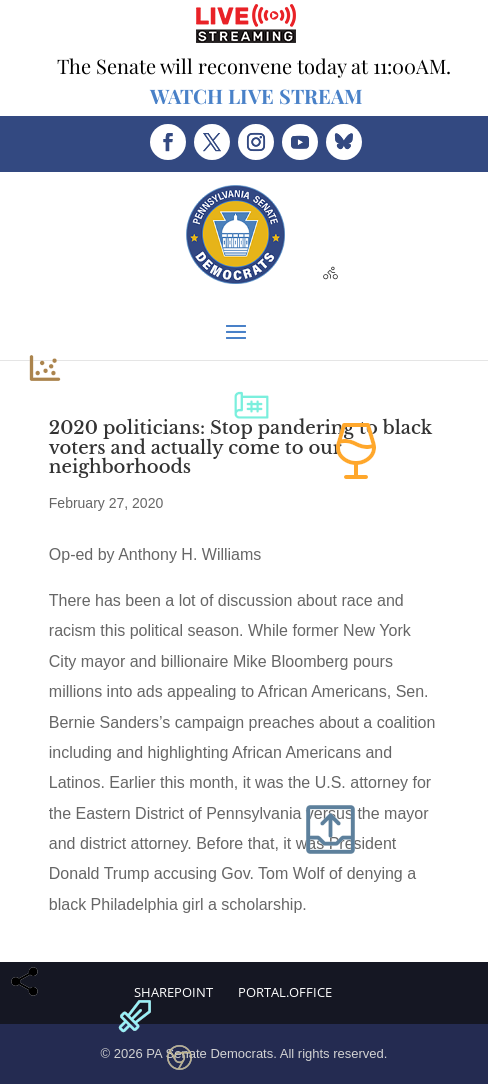 This screenshot has width=488, height=1084. Describe the element at coordinates (251, 406) in the screenshot. I see `view project blueprints or technical plans` at that location.